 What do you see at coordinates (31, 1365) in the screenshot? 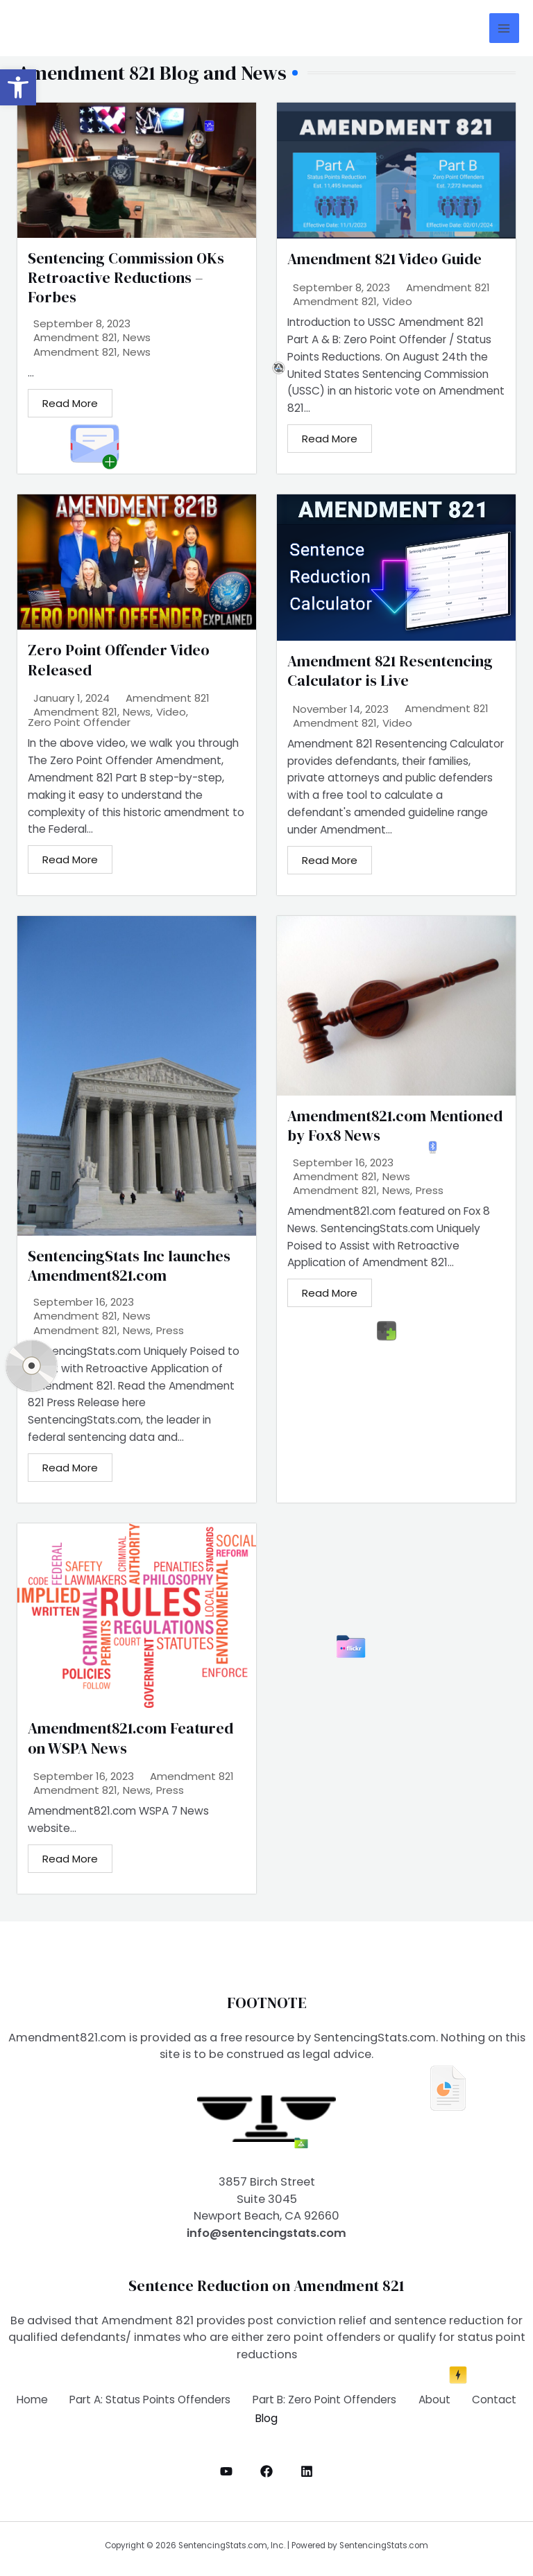
I see `access CD/DVD drive or optical media` at bounding box center [31, 1365].